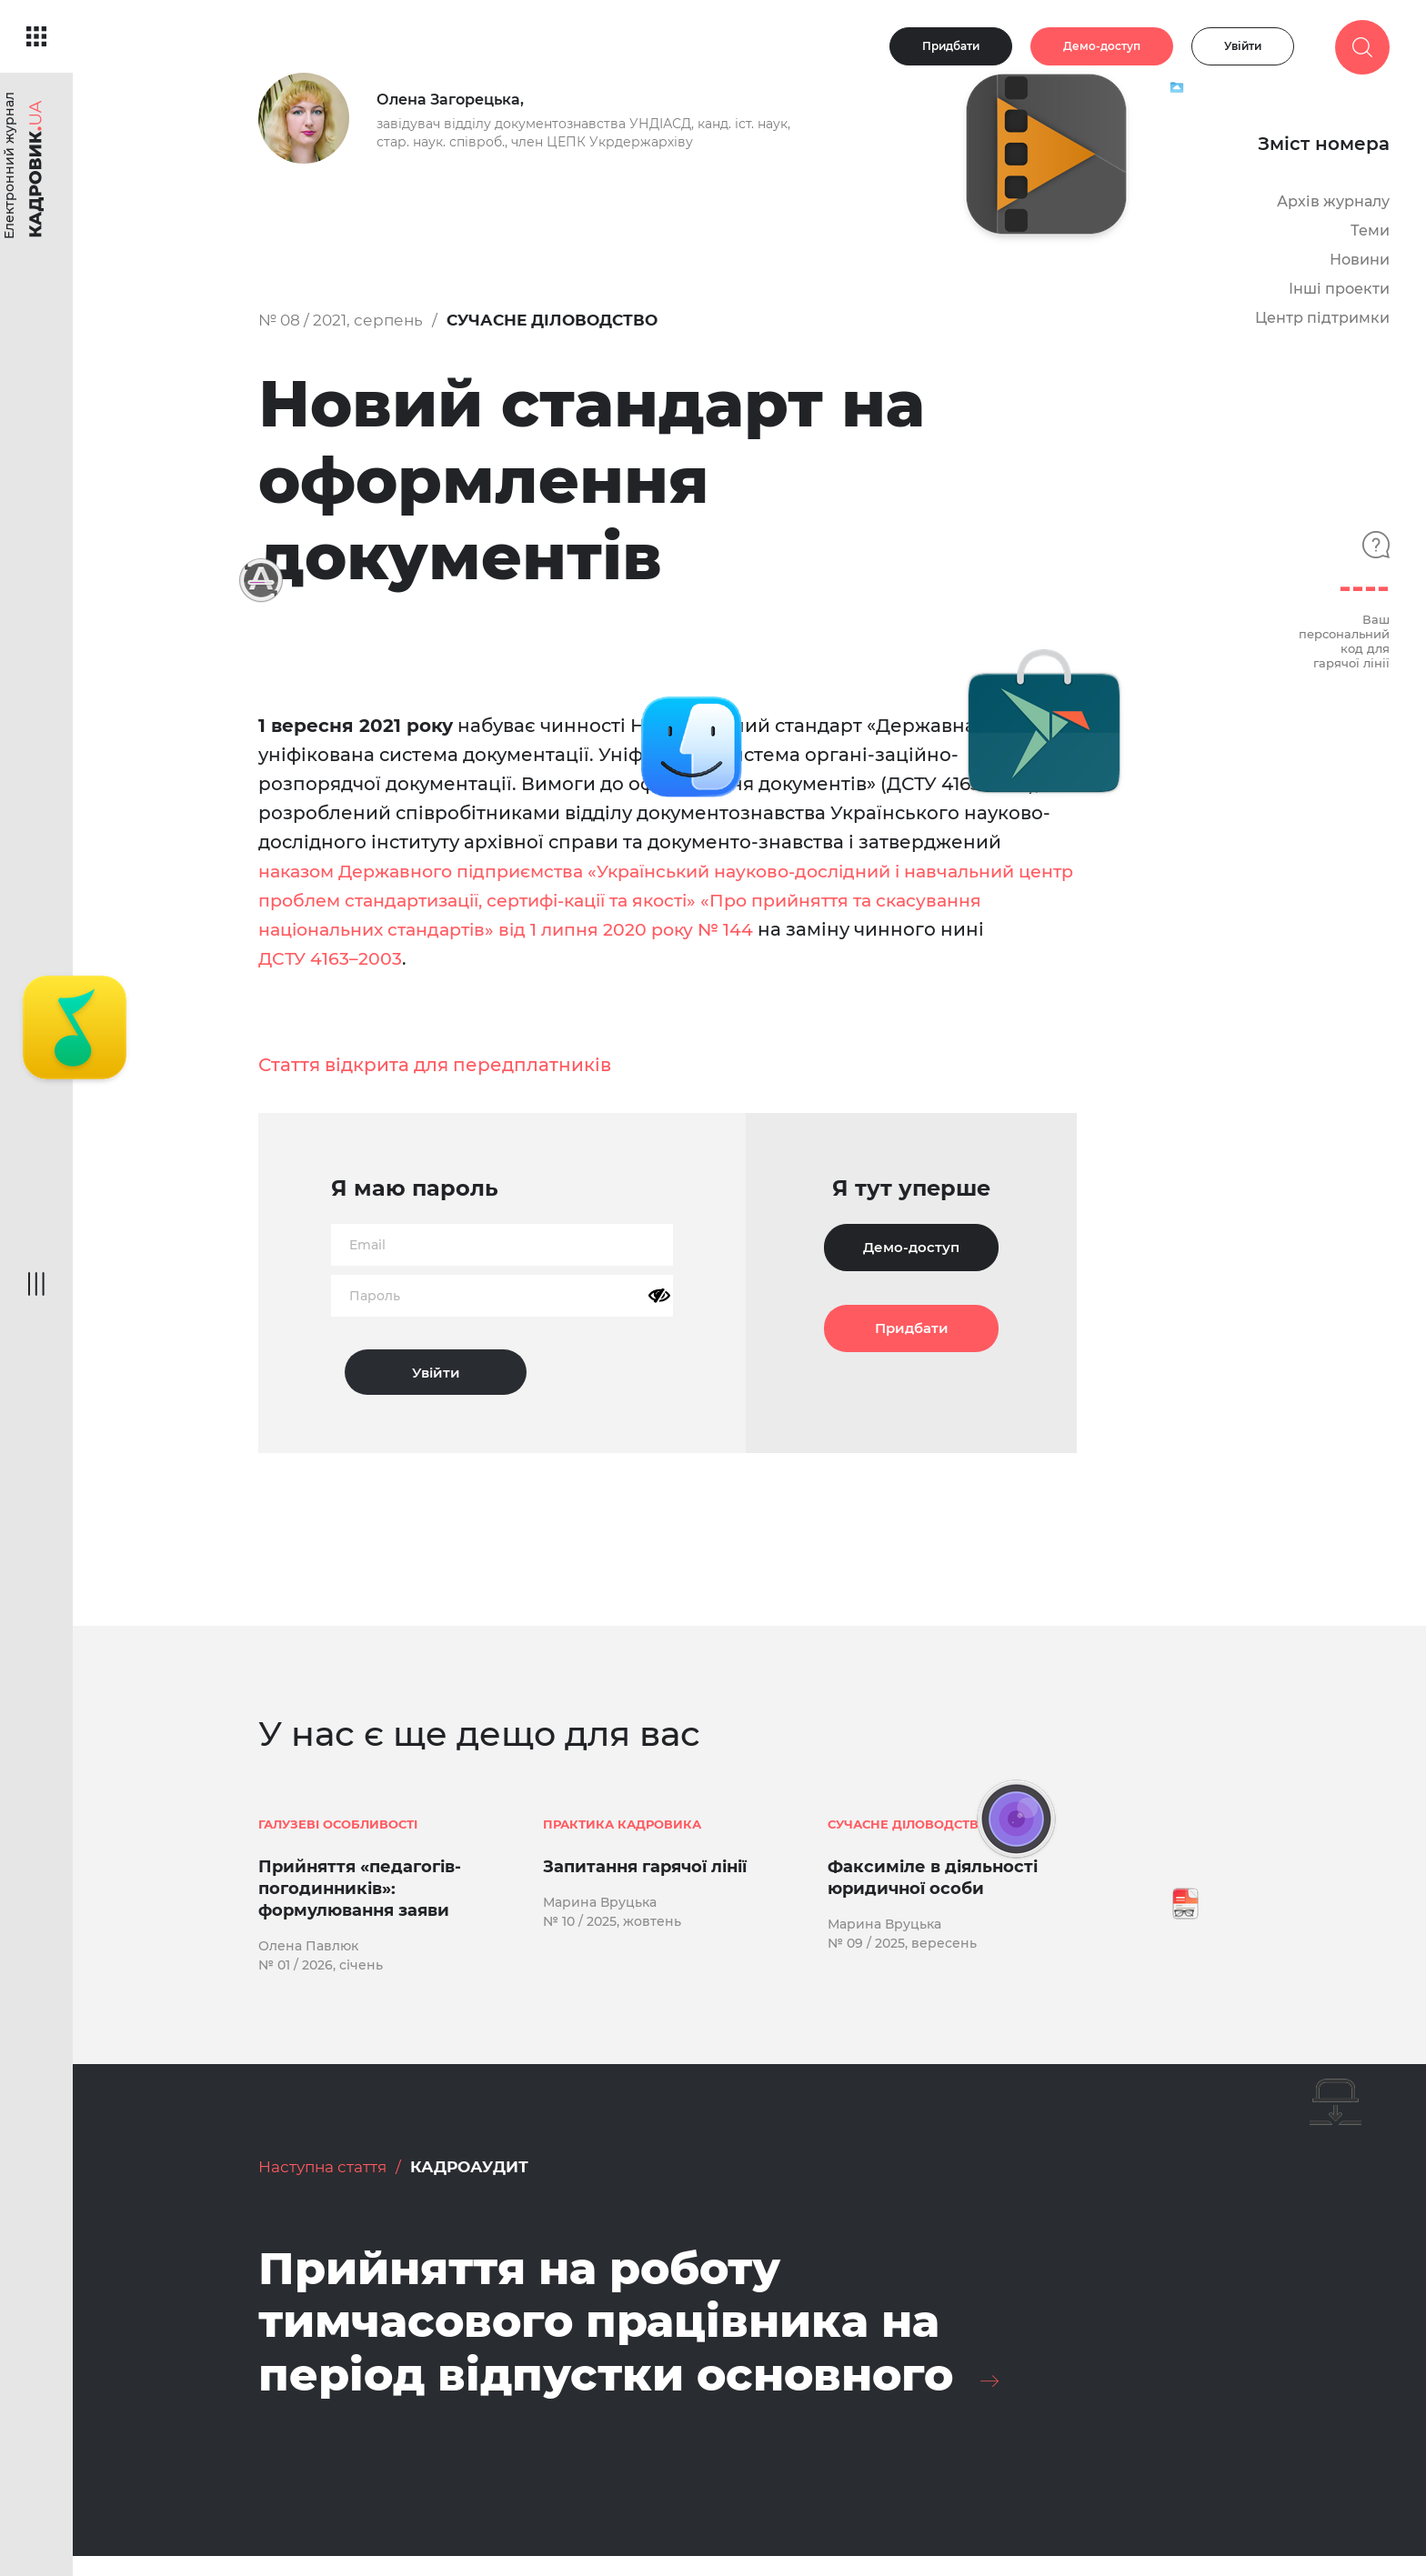 This screenshot has height=2576, width=1426. What do you see at coordinates (261, 580) in the screenshot?
I see `open the software update manager` at bounding box center [261, 580].